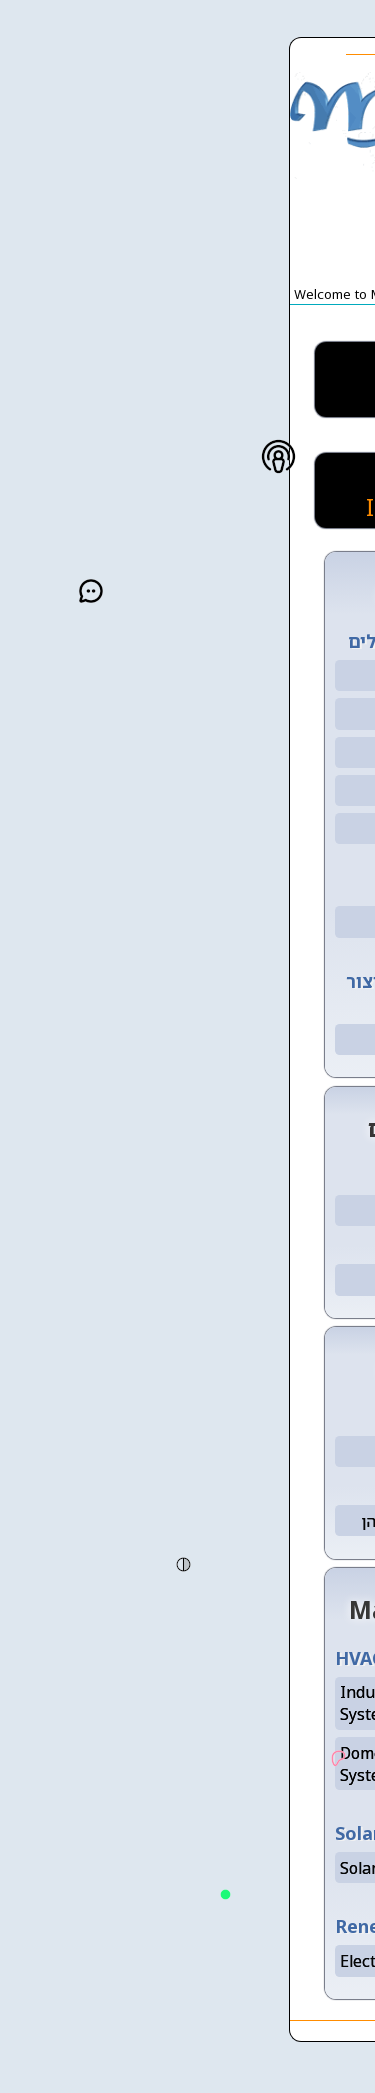  I want to click on indicates an unread notification or new item, so click(225, 1894).